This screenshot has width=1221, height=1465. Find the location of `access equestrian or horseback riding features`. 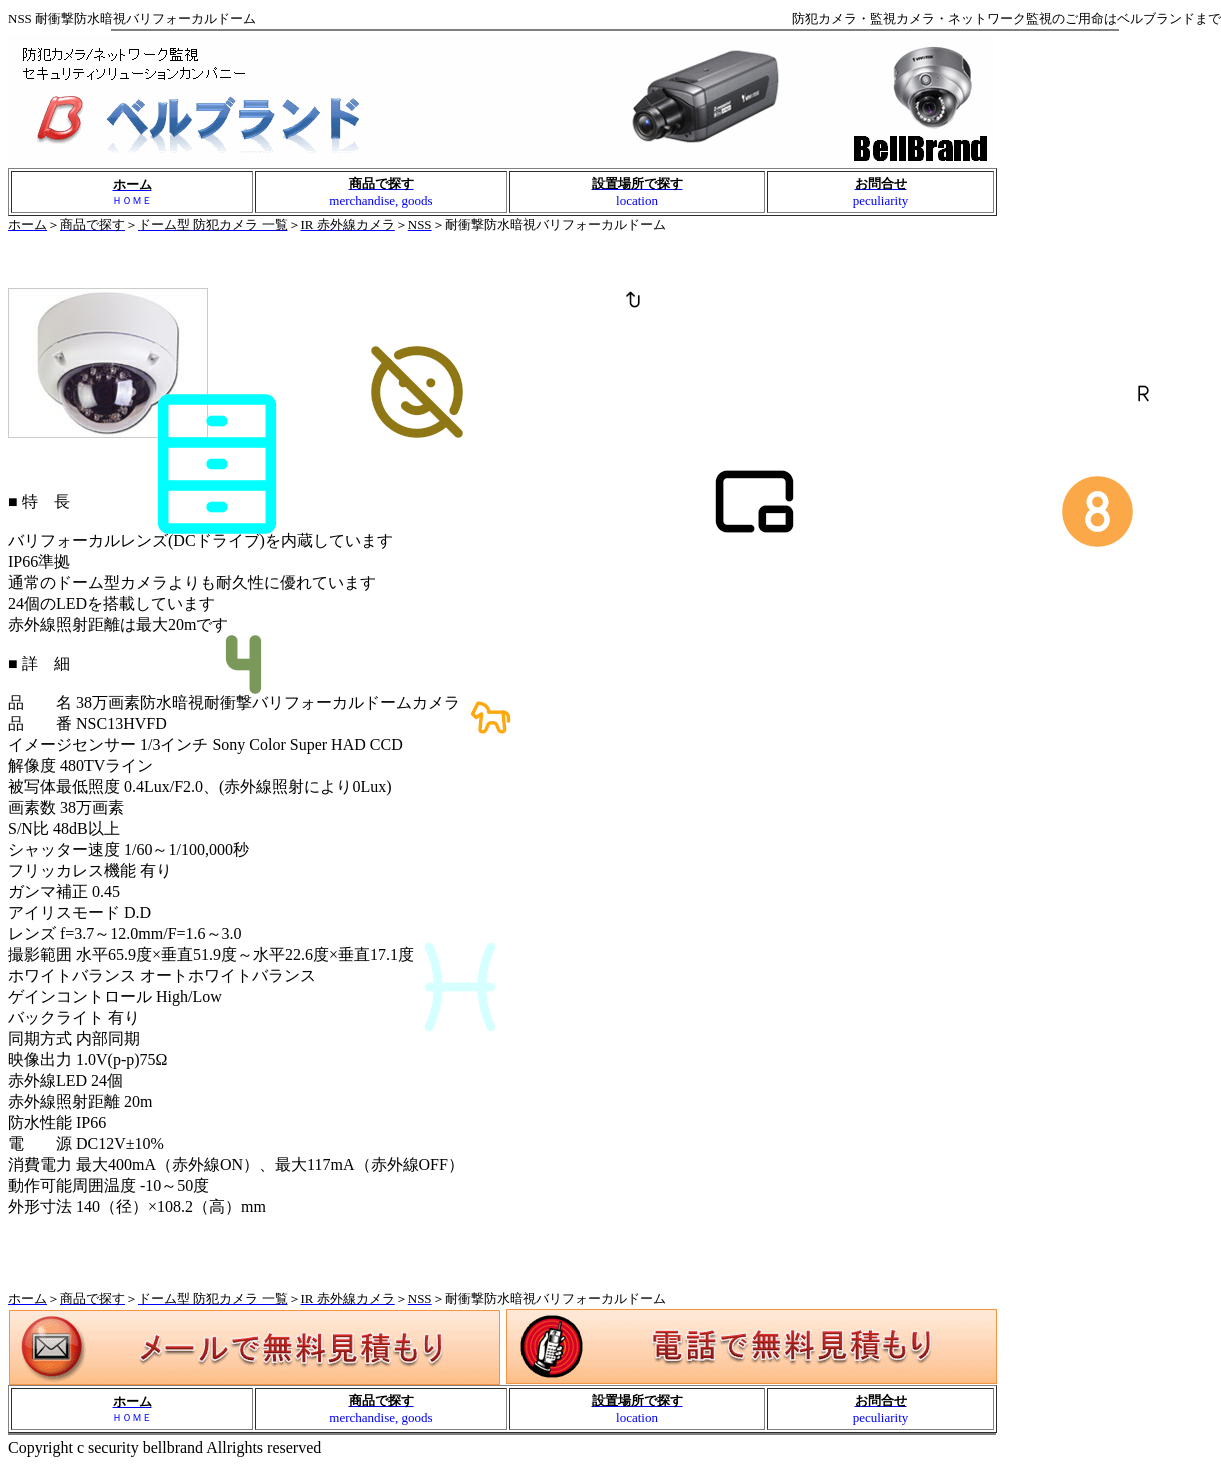

access equestrian or horseback riding features is located at coordinates (490, 717).